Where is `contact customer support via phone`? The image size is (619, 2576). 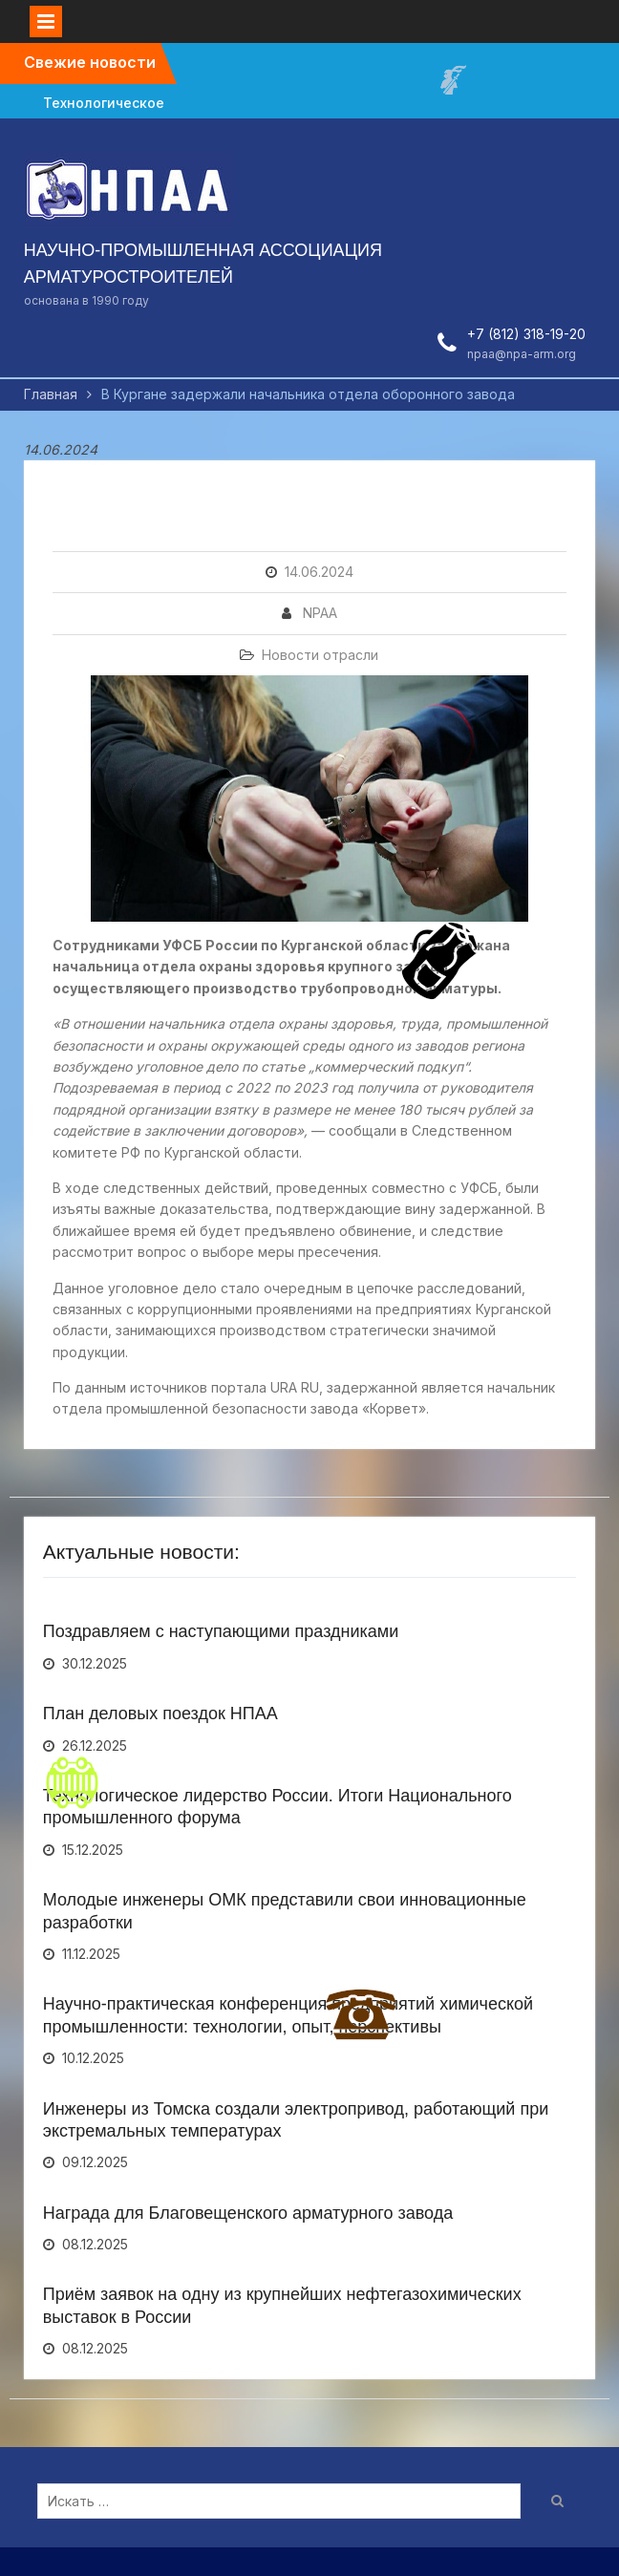
contact customer support via phone is located at coordinates (361, 2014).